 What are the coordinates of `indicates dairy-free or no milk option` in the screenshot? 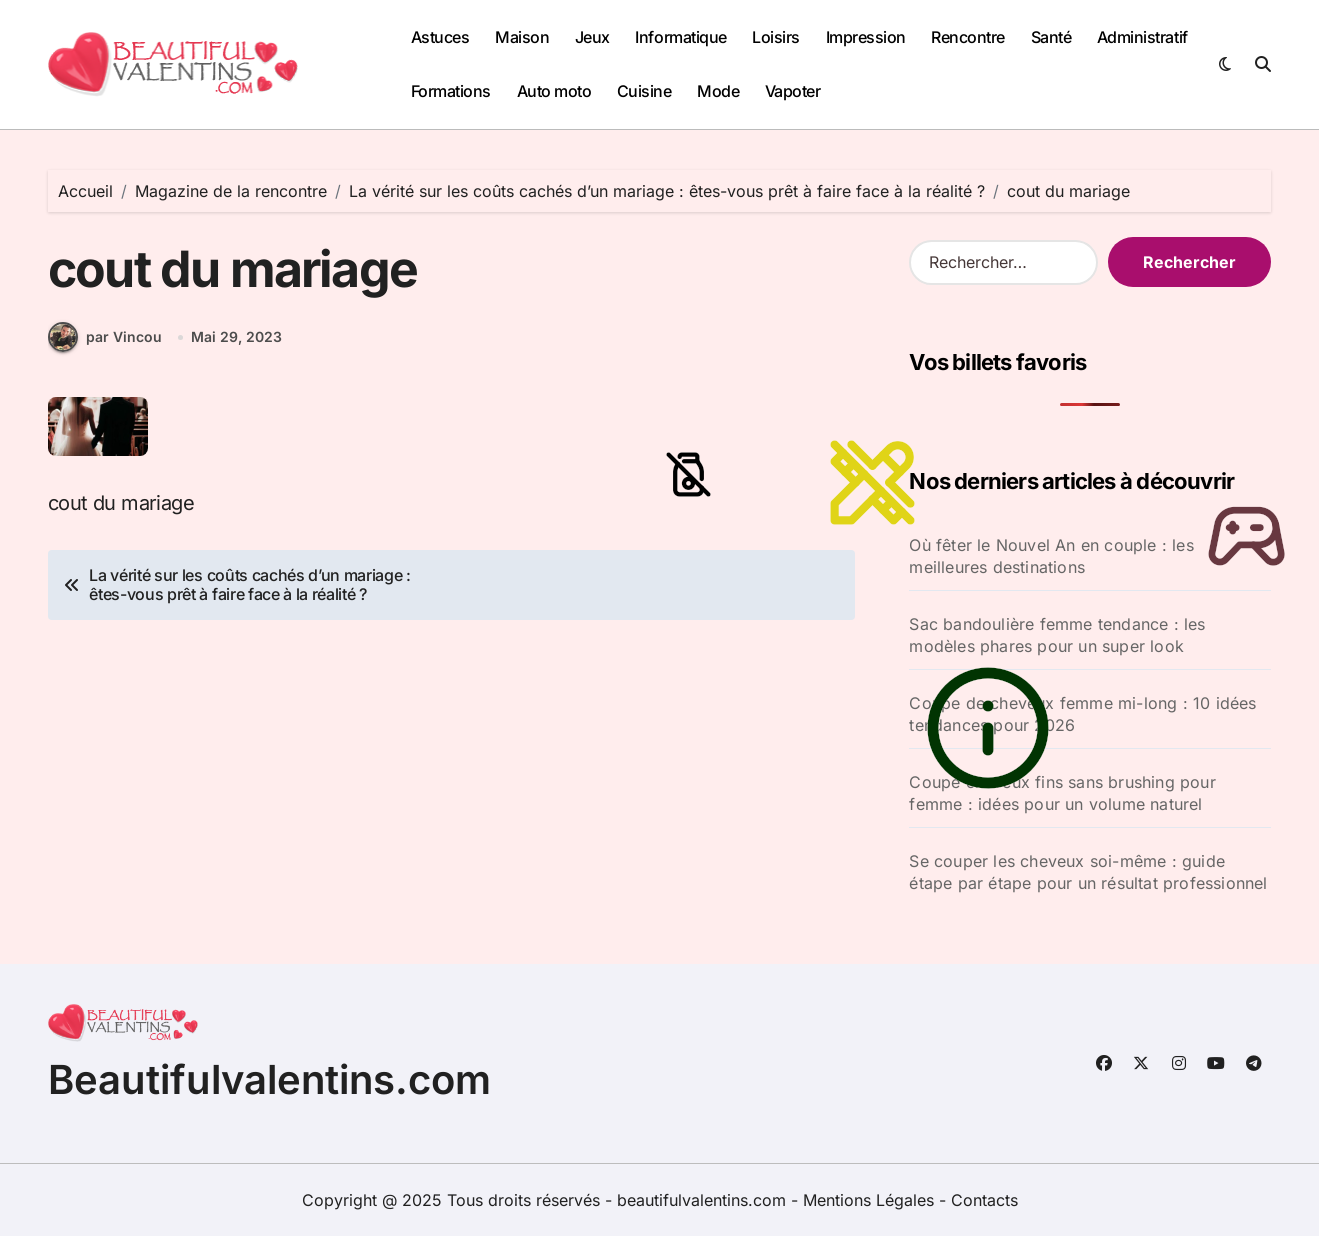 It's located at (688, 474).